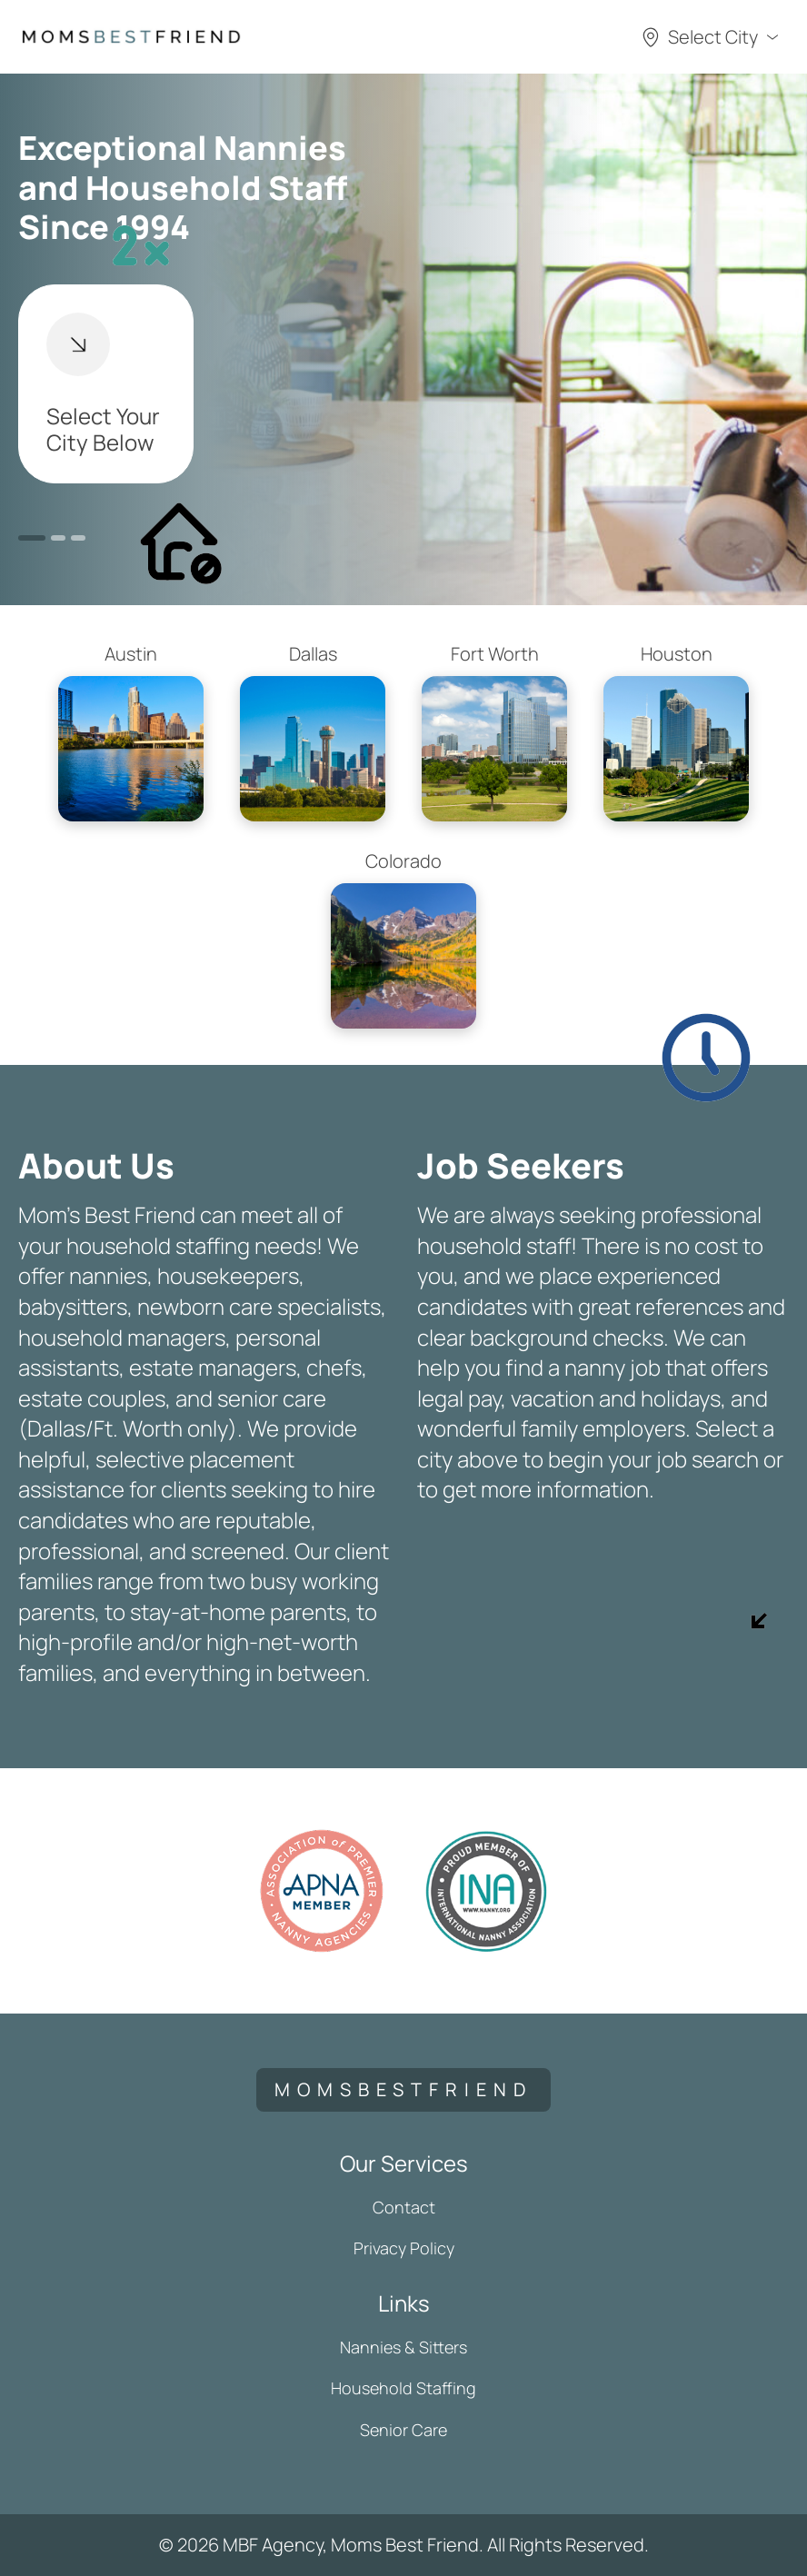 This screenshot has width=807, height=2576. Describe the element at coordinates (179, 542) in the screenshot. I see `cancel home or residence selection` at that location.